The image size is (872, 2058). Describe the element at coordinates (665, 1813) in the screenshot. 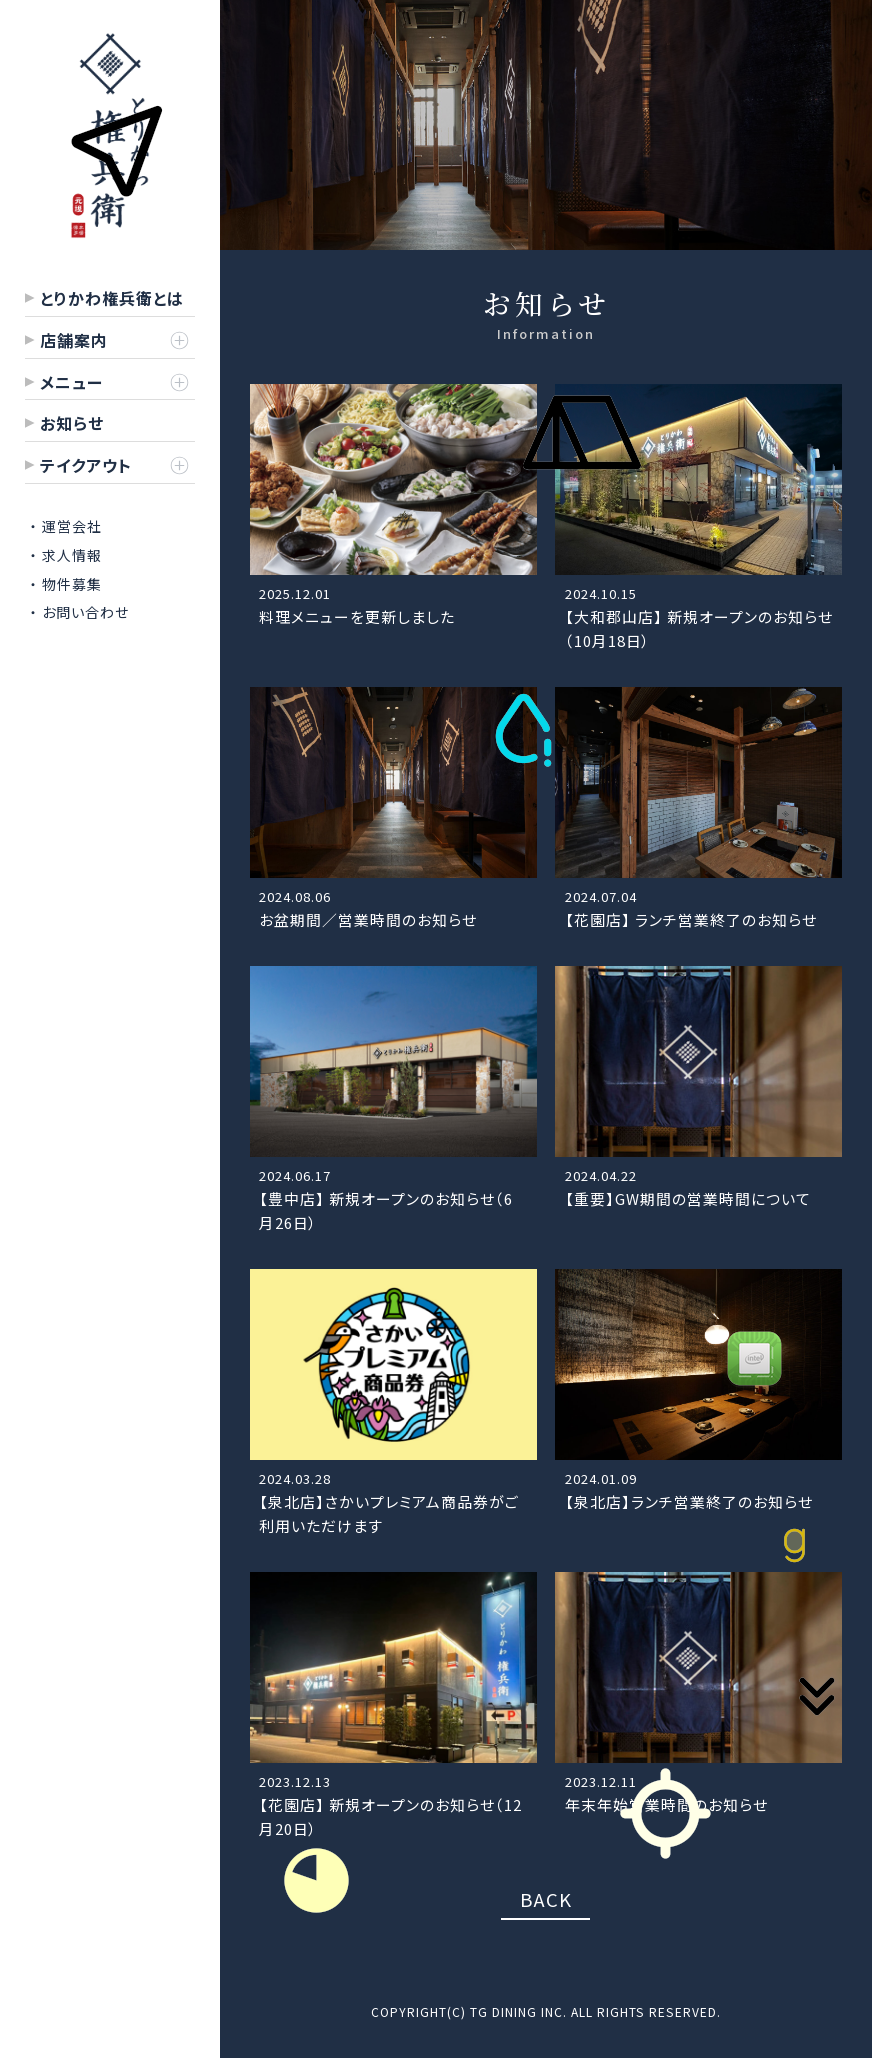

I see `find my current location` at that location.